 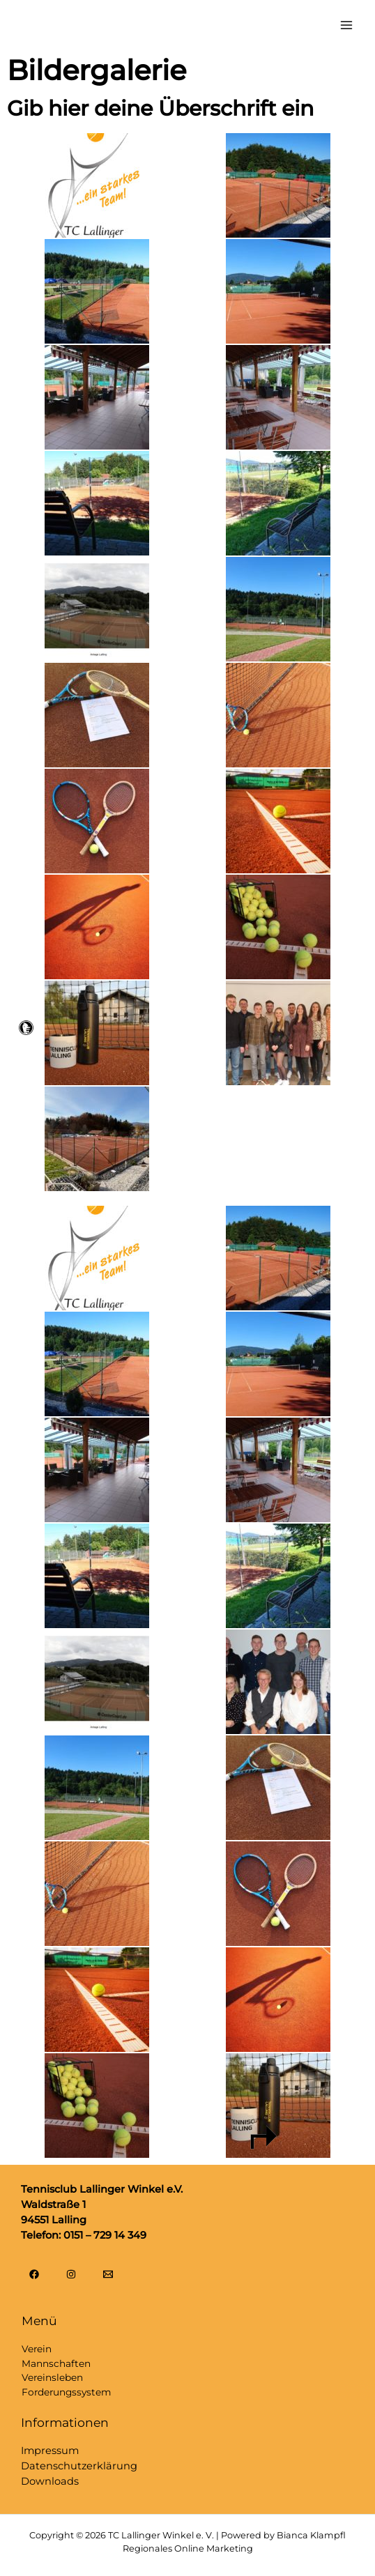 I want to click on open duckduckgo search engine, so click(x=26, y=1027).